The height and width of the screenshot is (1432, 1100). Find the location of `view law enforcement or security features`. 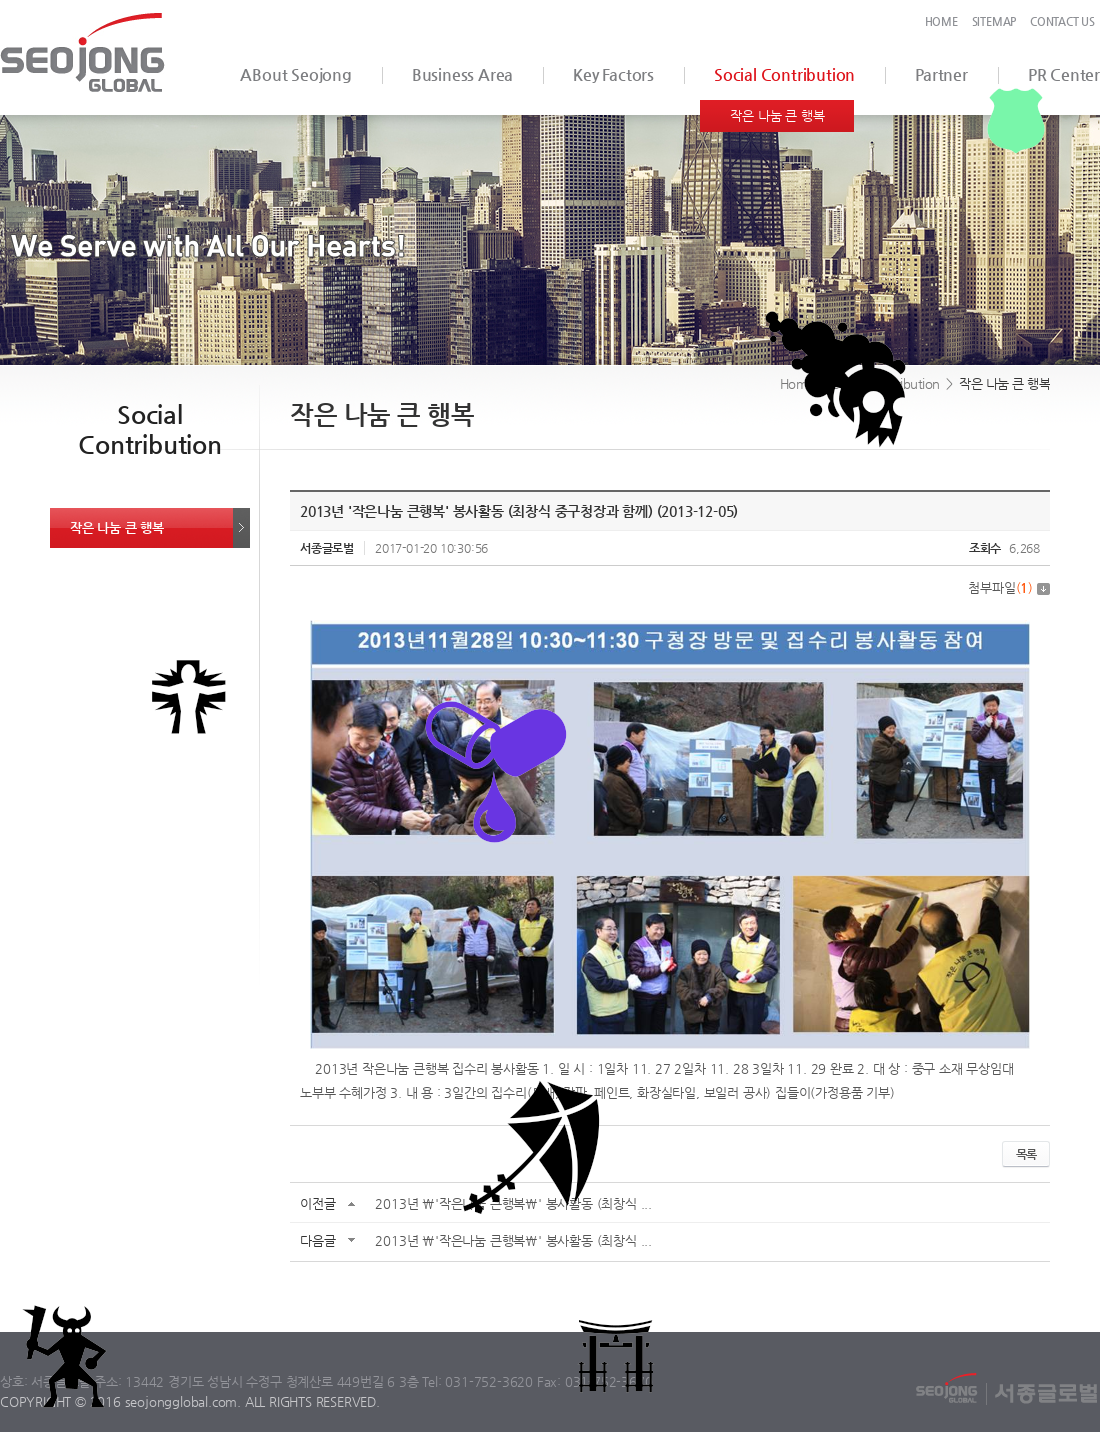

view law enforcement or security features is located at coordinates (1016, 121).